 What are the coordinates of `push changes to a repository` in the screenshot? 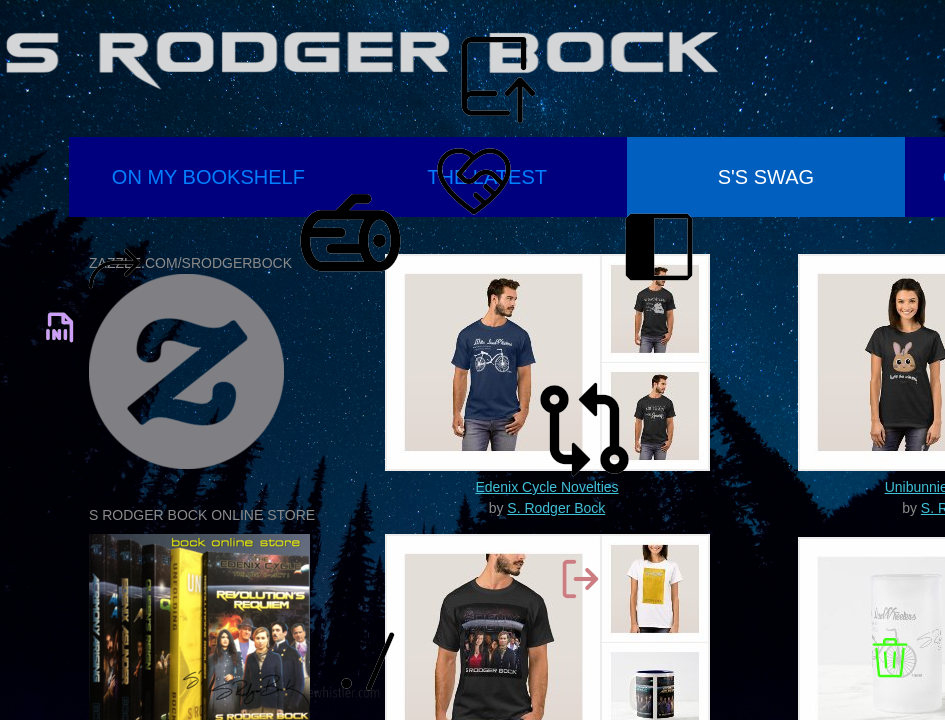 It's located at (494, 80).